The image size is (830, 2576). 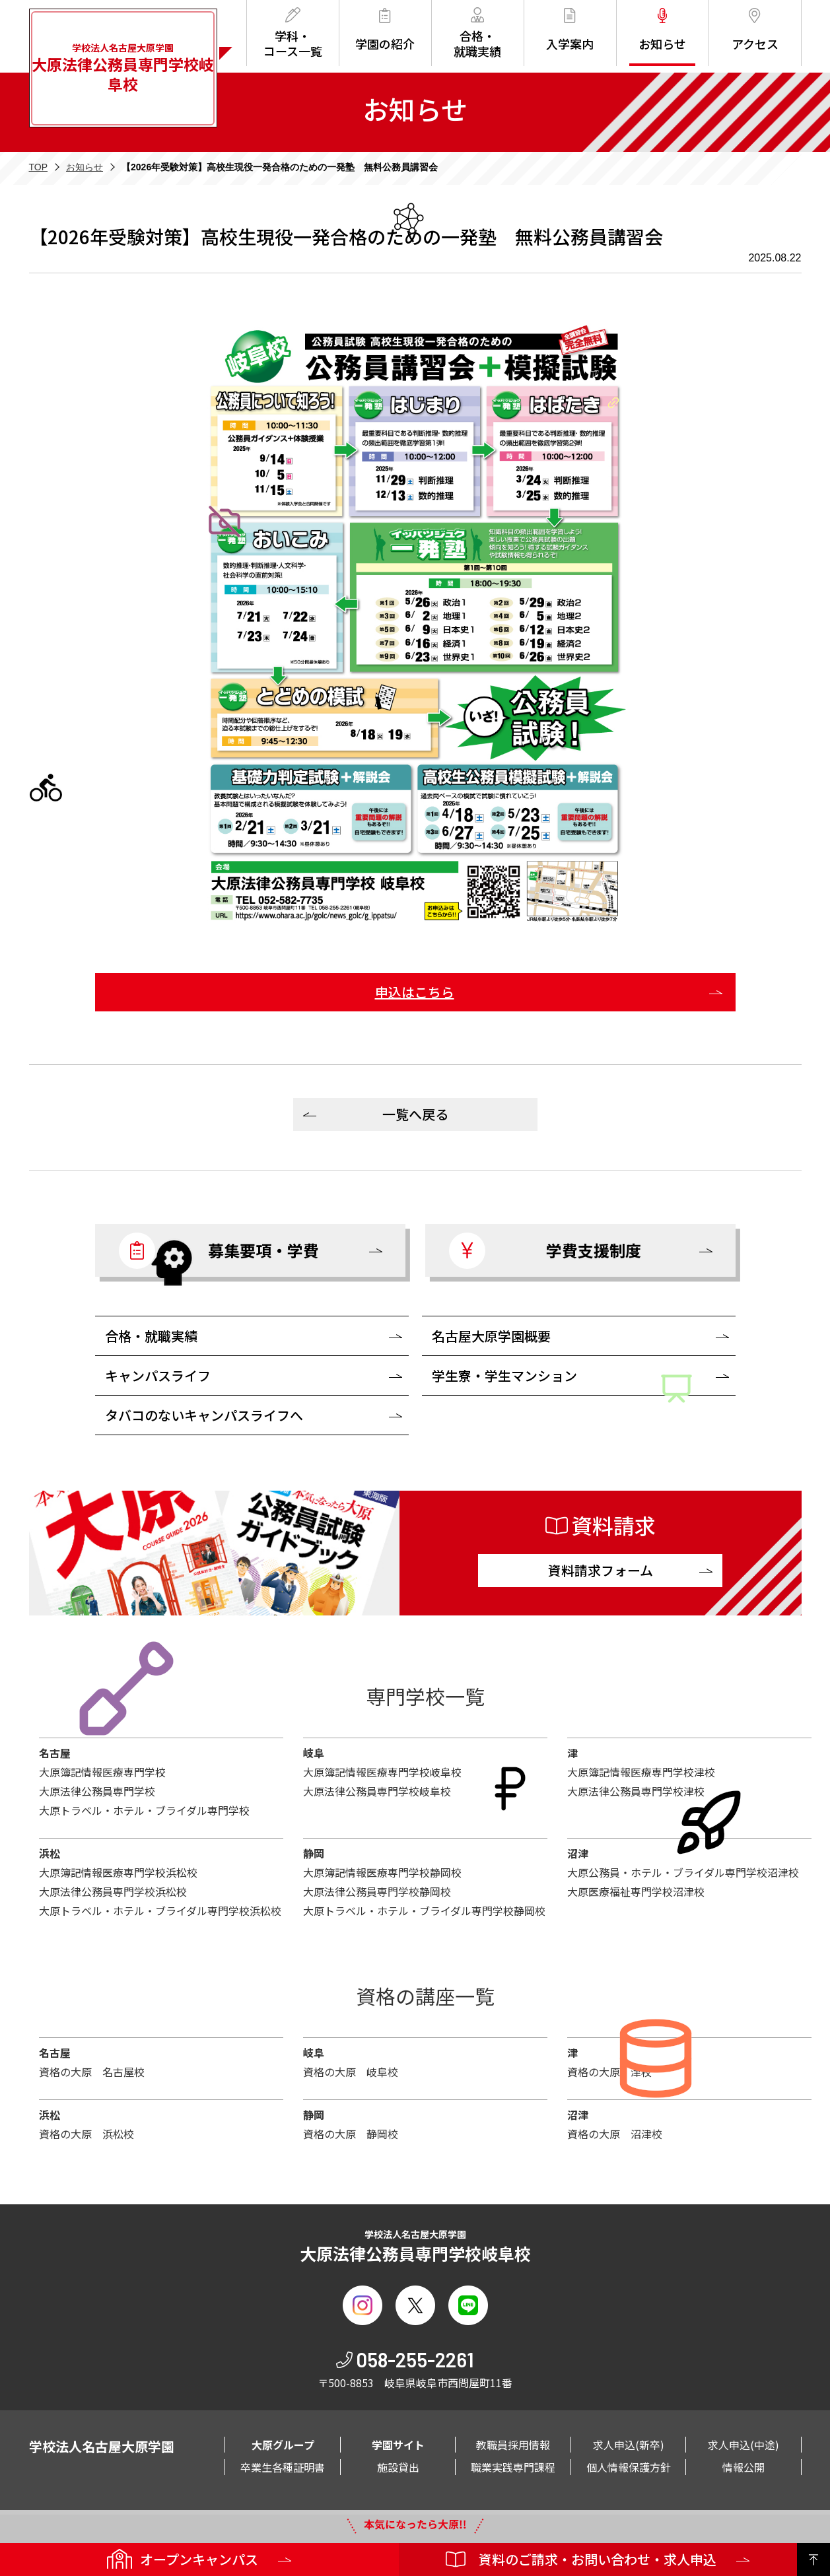 I want to click on camera is disabled or unavailable, so click(x=225, y=522).